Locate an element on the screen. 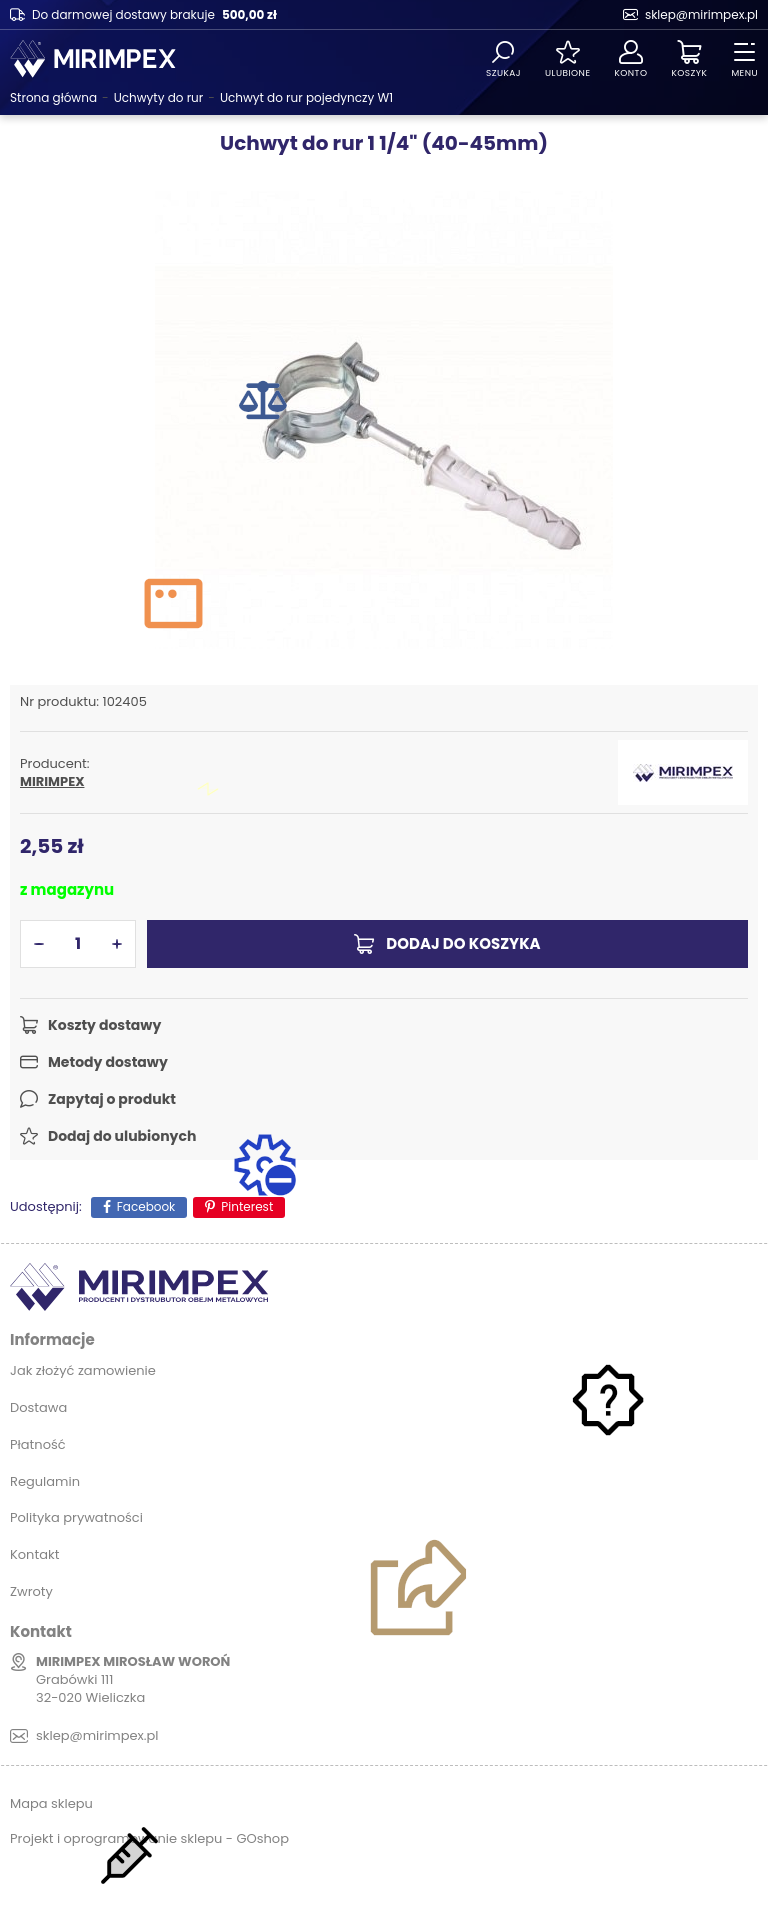 This screenshot has width=768, height=1908. adjust sawtooth waveform settings is located at coordinates (208, 789).